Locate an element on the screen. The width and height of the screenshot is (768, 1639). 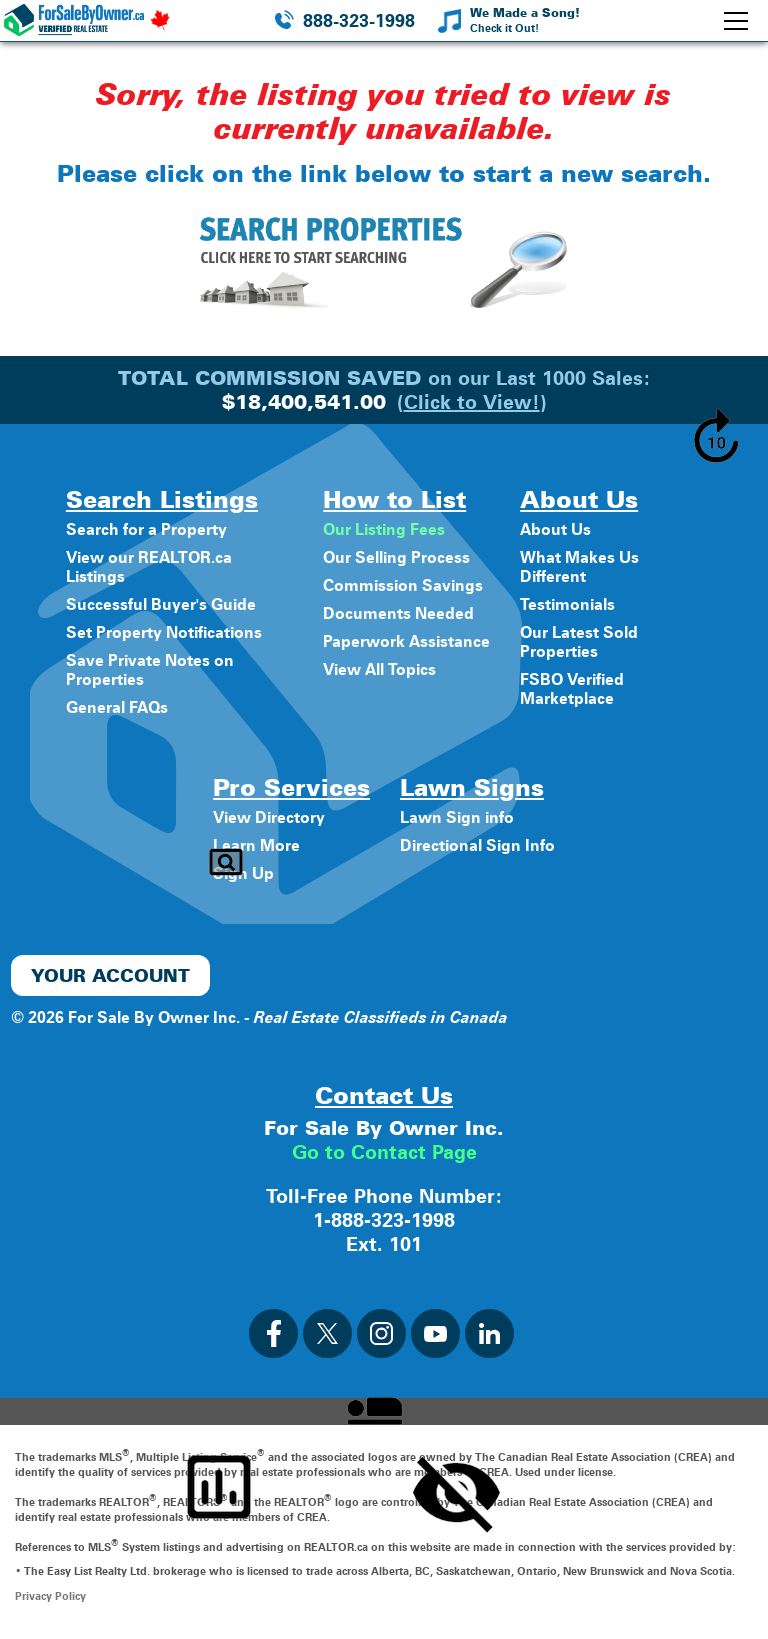
search within a document or page is located at coordinates (226, 862).